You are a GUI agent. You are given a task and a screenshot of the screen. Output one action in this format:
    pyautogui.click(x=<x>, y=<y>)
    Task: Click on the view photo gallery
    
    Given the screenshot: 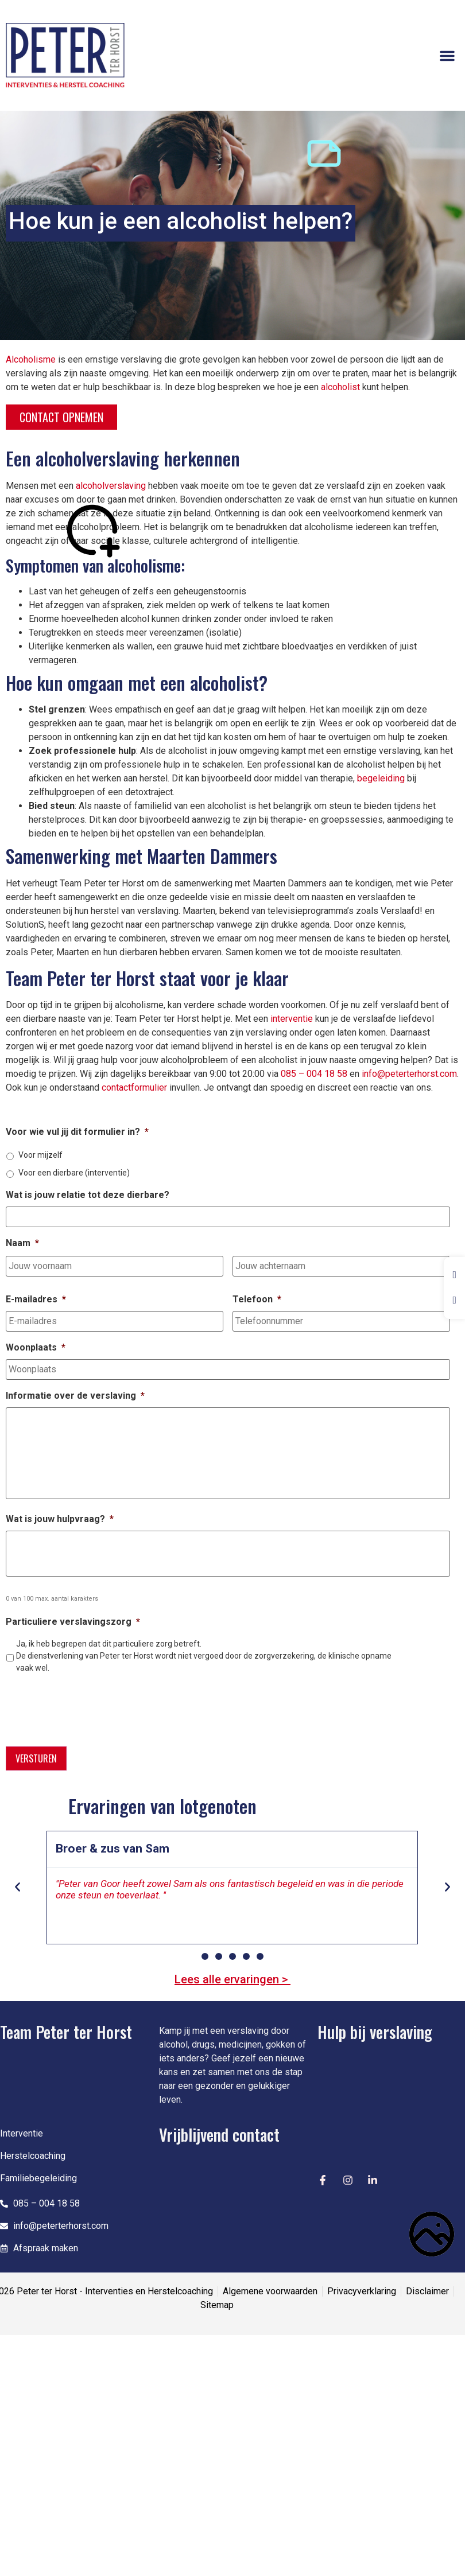 What is the action you would take?
    pyautogui.click(x=432, y=2234)
    